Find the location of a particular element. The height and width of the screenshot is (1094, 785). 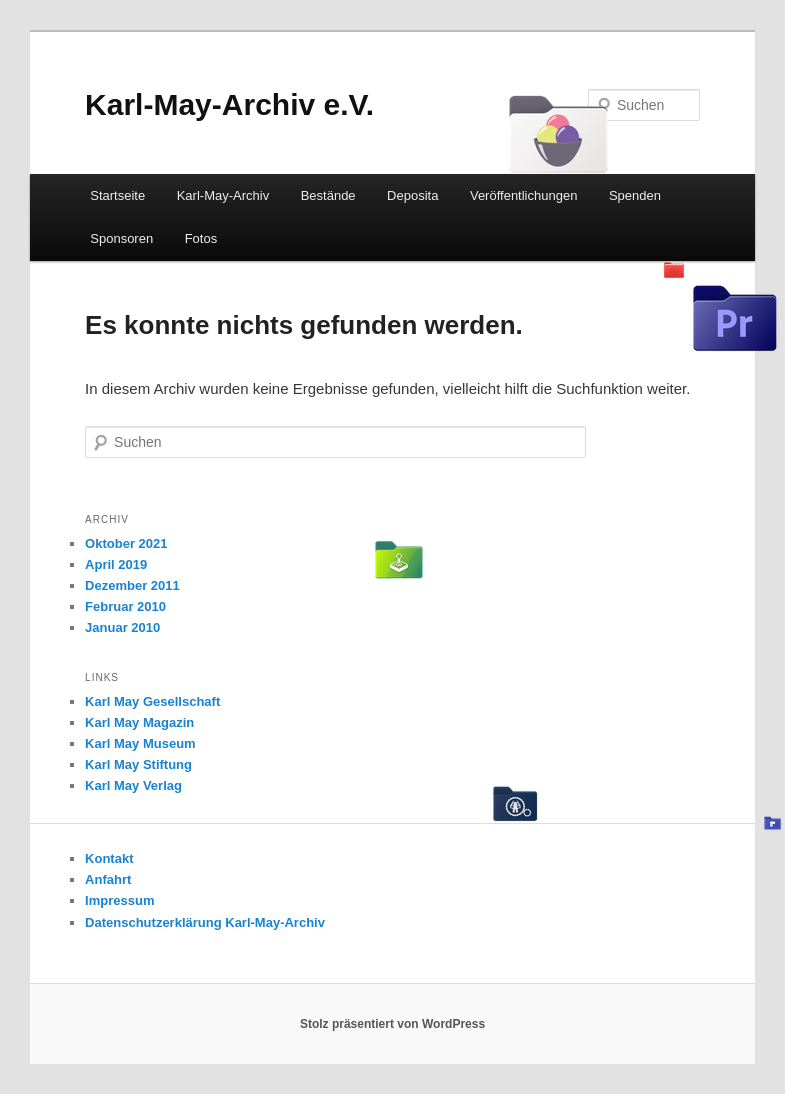

open folder containing Scoop package manager files is located at coordinates (558, 137).